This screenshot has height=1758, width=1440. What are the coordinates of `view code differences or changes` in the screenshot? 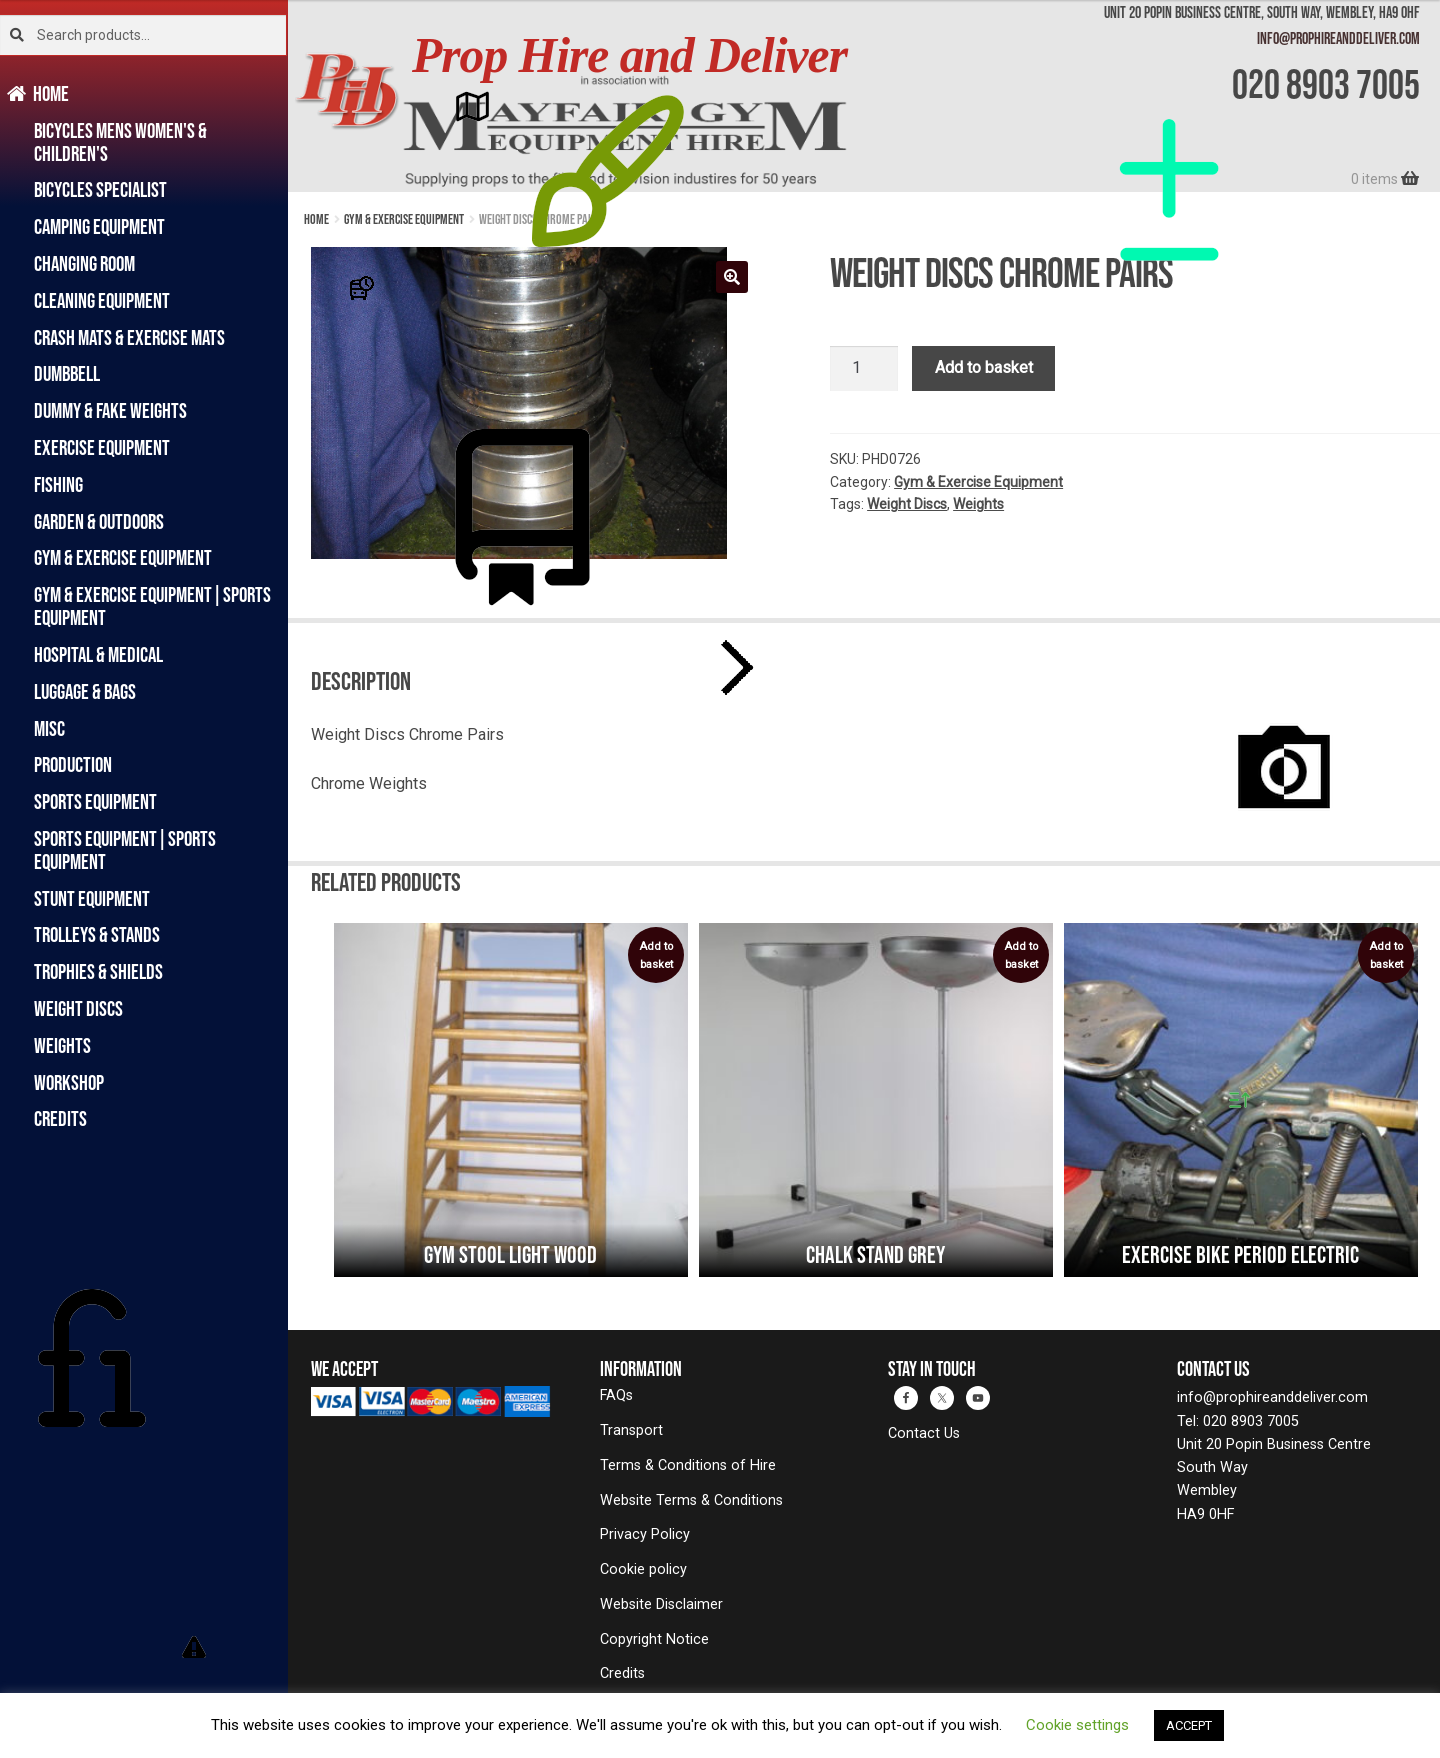 It's located at (1167, 192).